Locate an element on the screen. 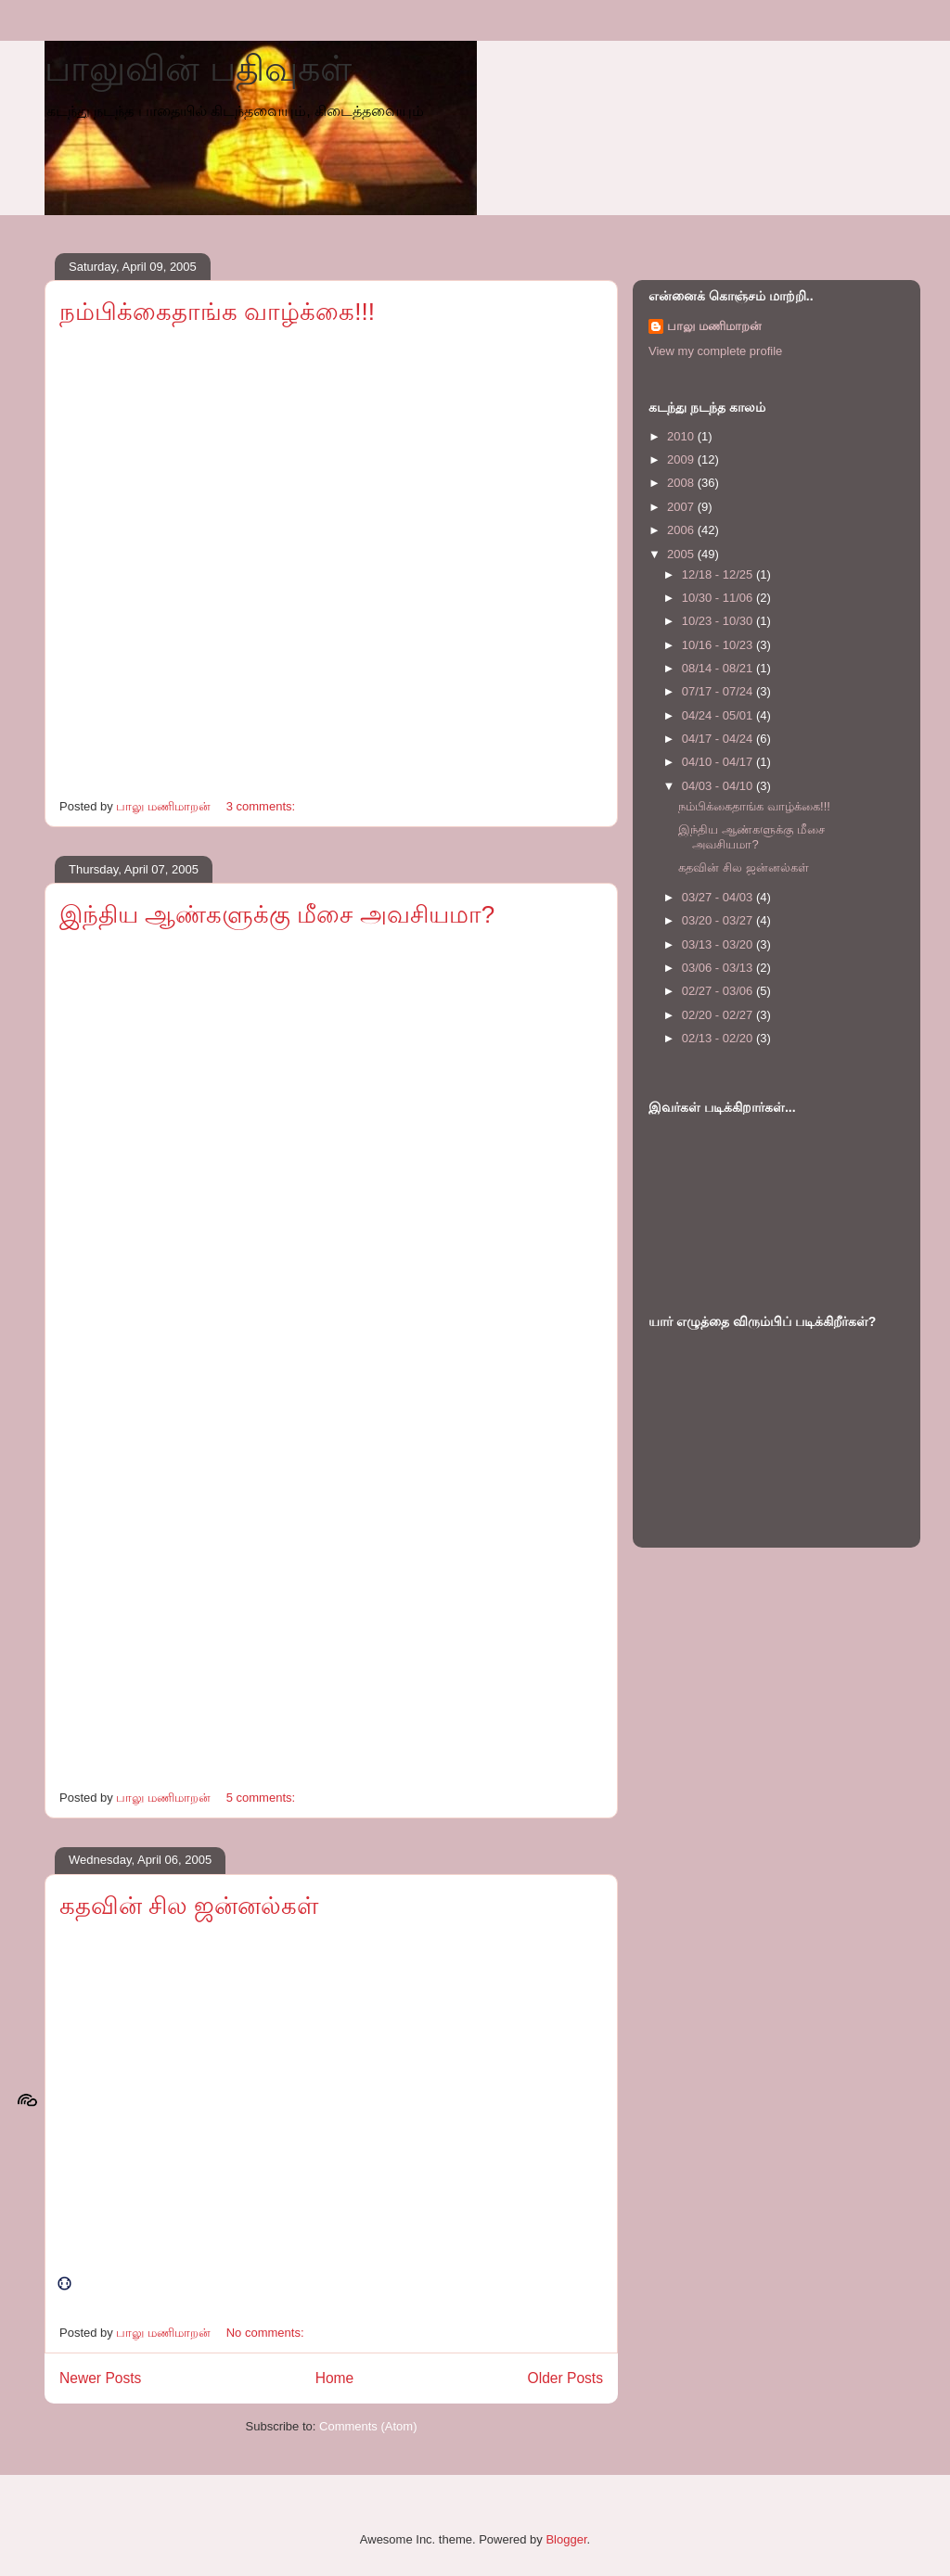 The width and height of the screenshot is (950, 2576). view weather conditions is located at coordinates (27, 2099).